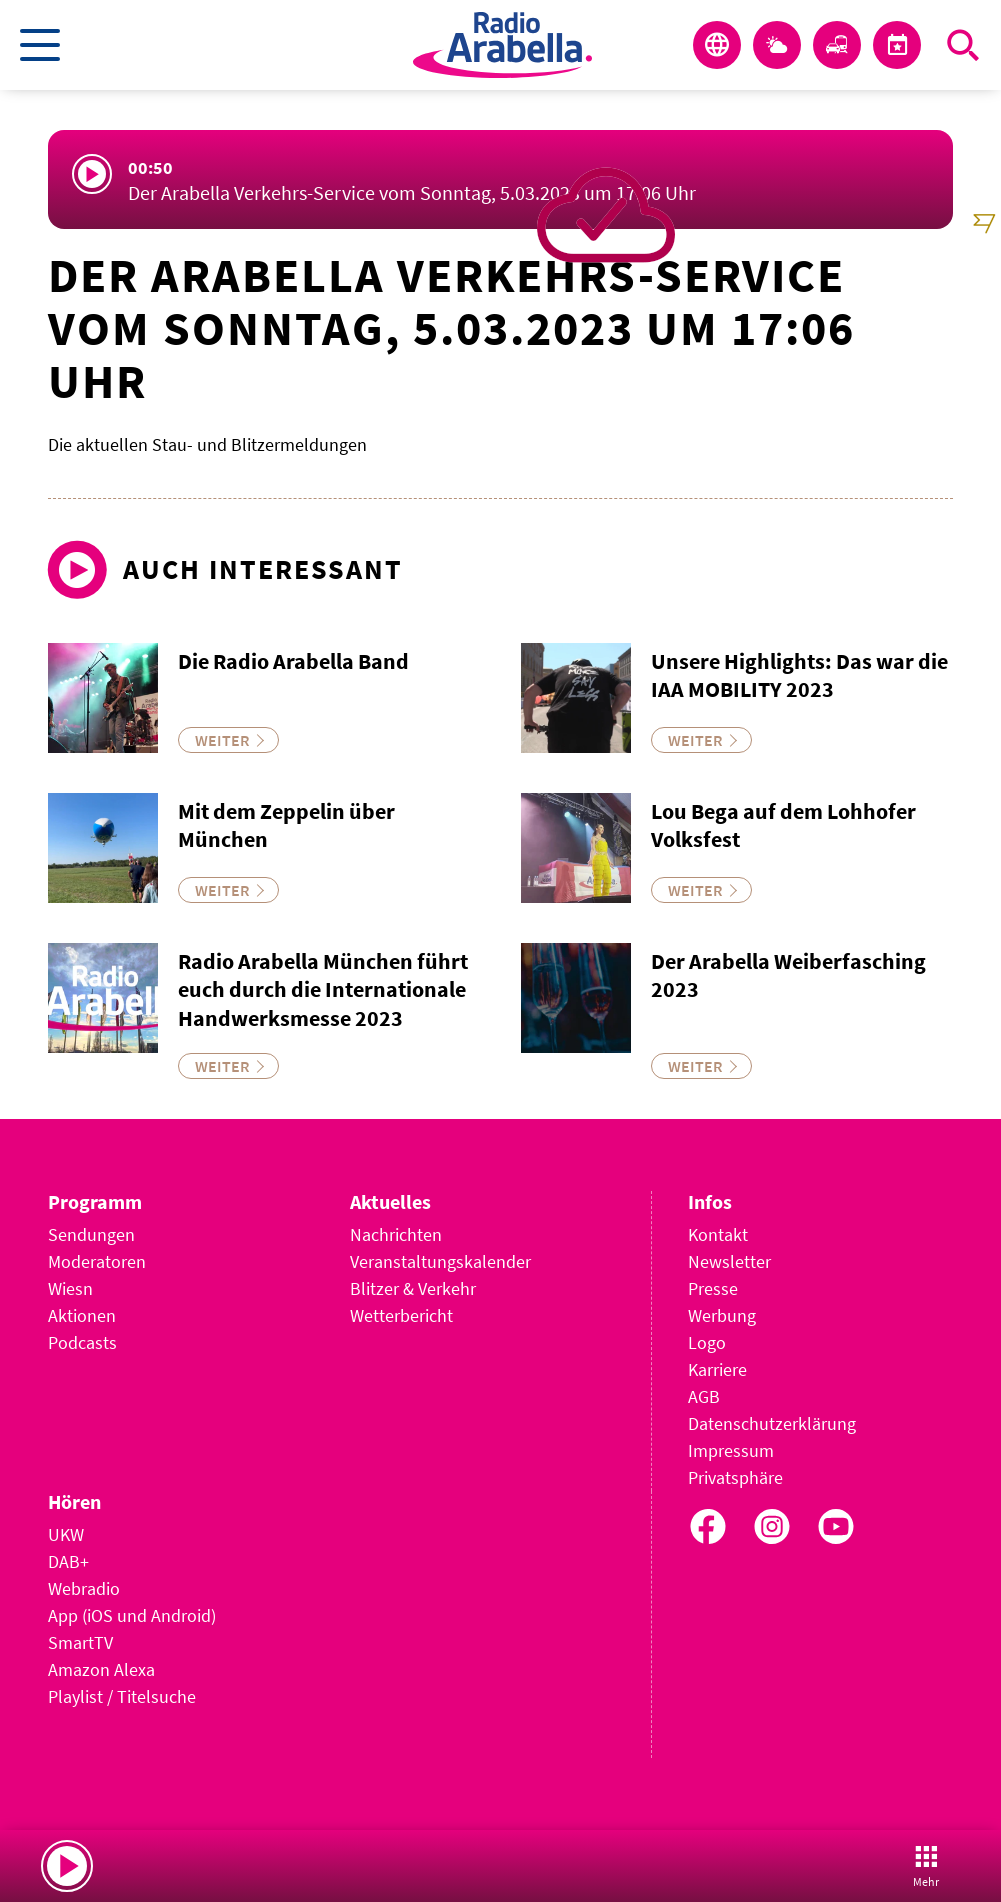  I want to click on file successfully uploaded to cloud, so click(606, 215).